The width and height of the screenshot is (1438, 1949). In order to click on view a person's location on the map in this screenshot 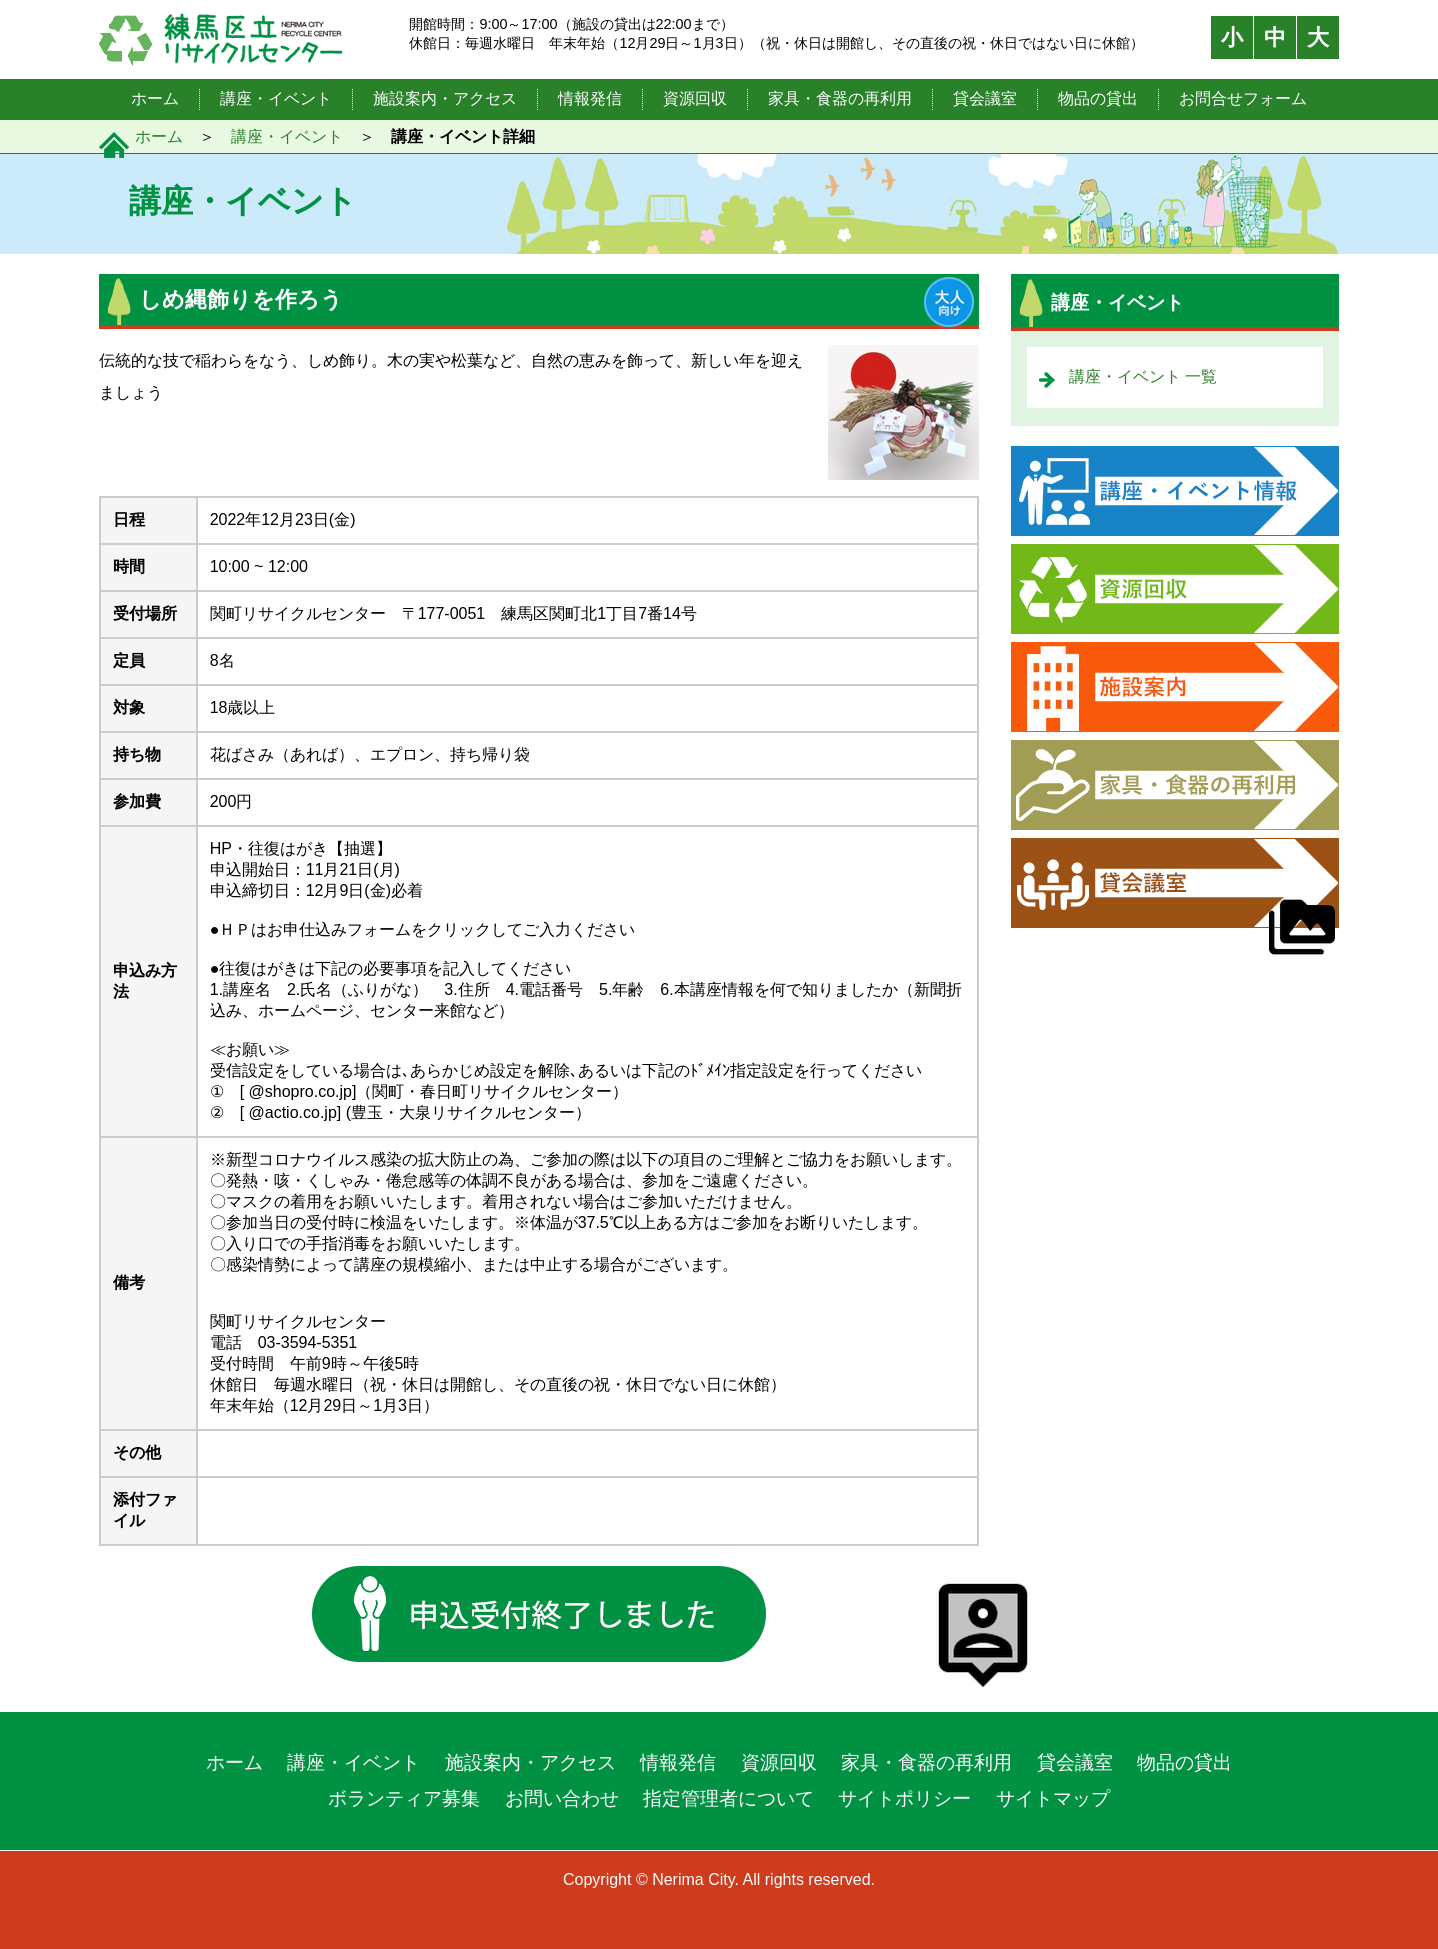, I will do `click(983, 1633)`.